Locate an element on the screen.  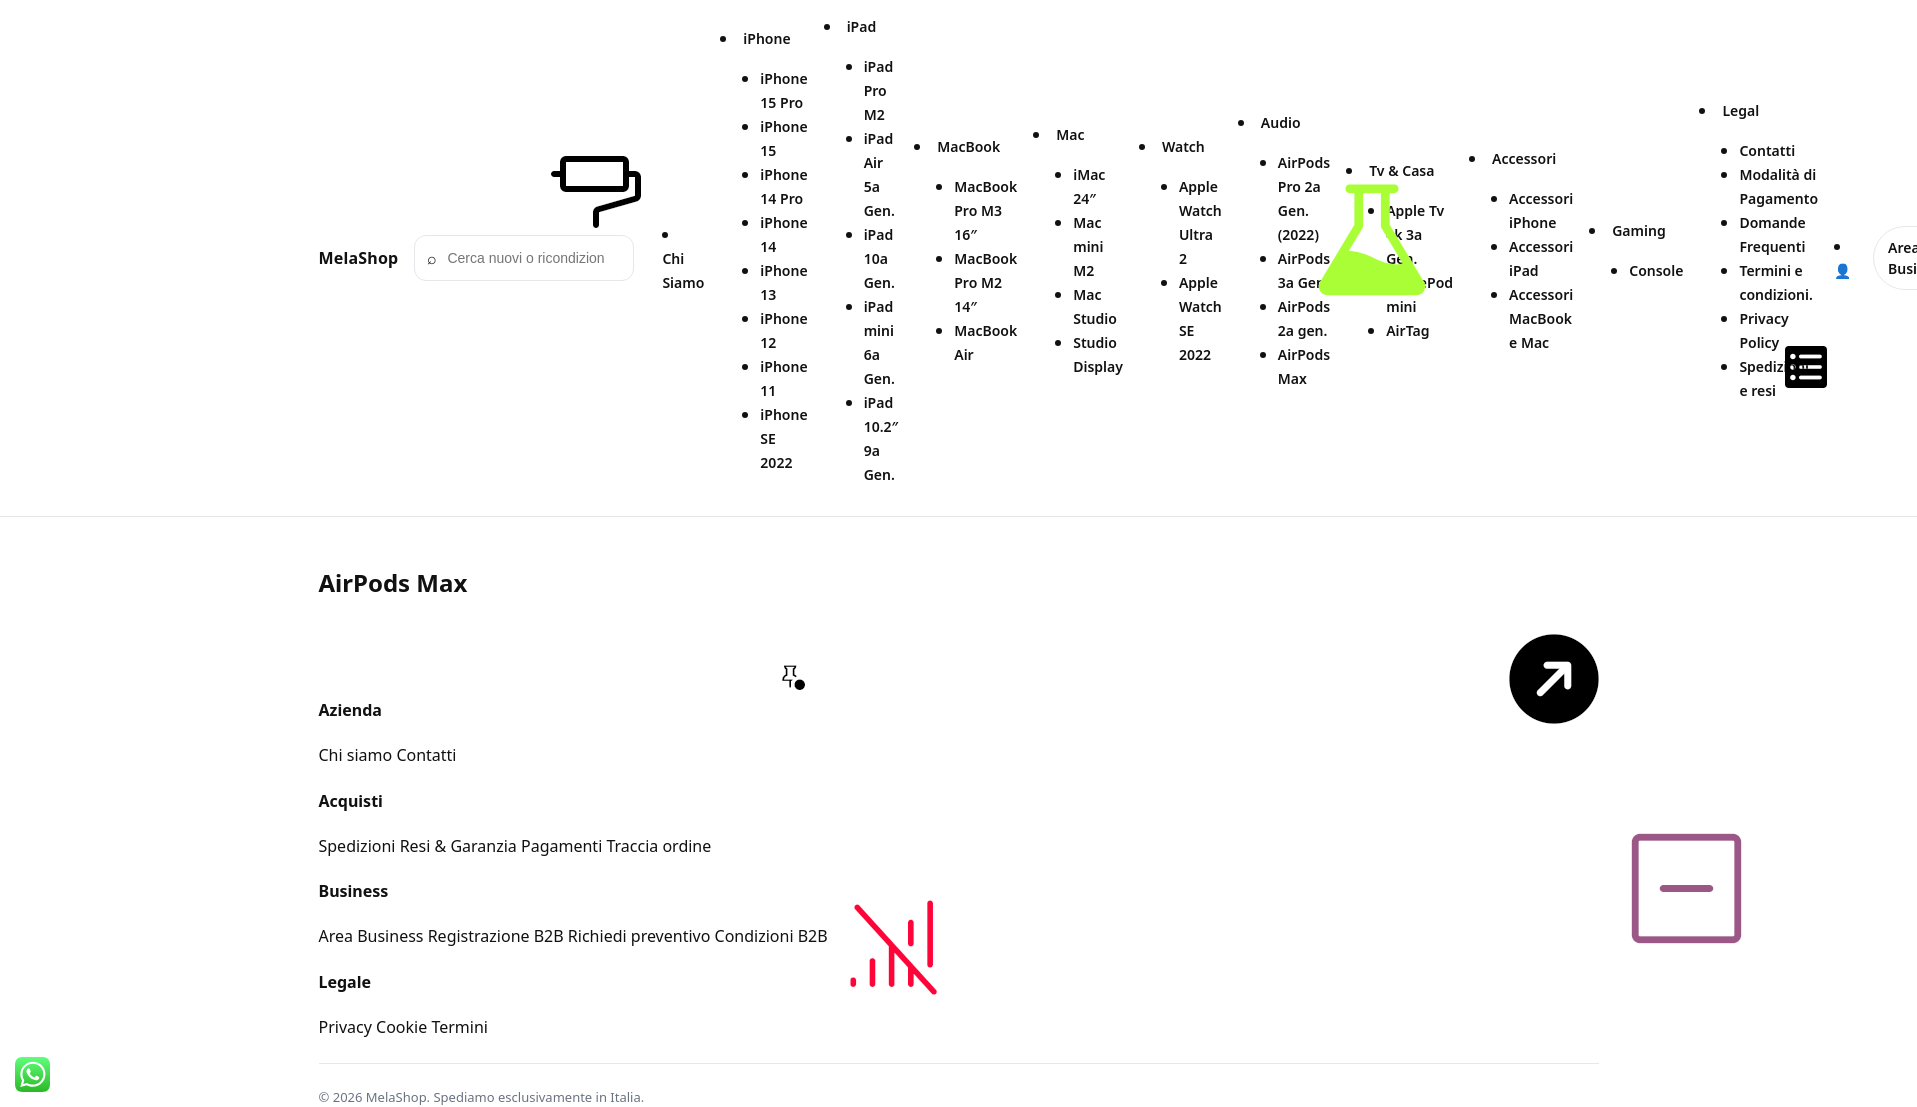
view items in list format is located at coordinates (1806, 367).